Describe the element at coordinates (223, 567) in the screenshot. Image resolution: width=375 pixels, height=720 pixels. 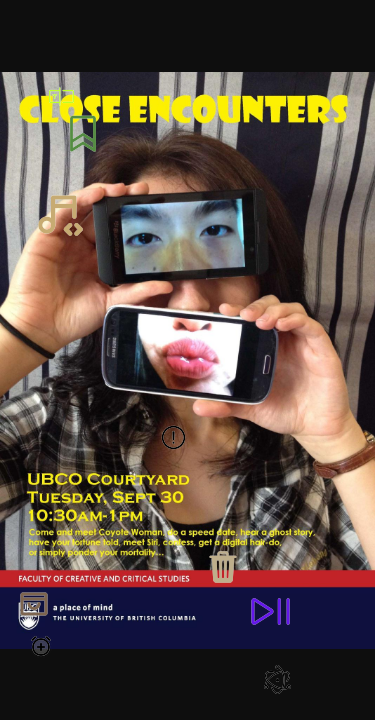
I see `delete selected item` at that location.